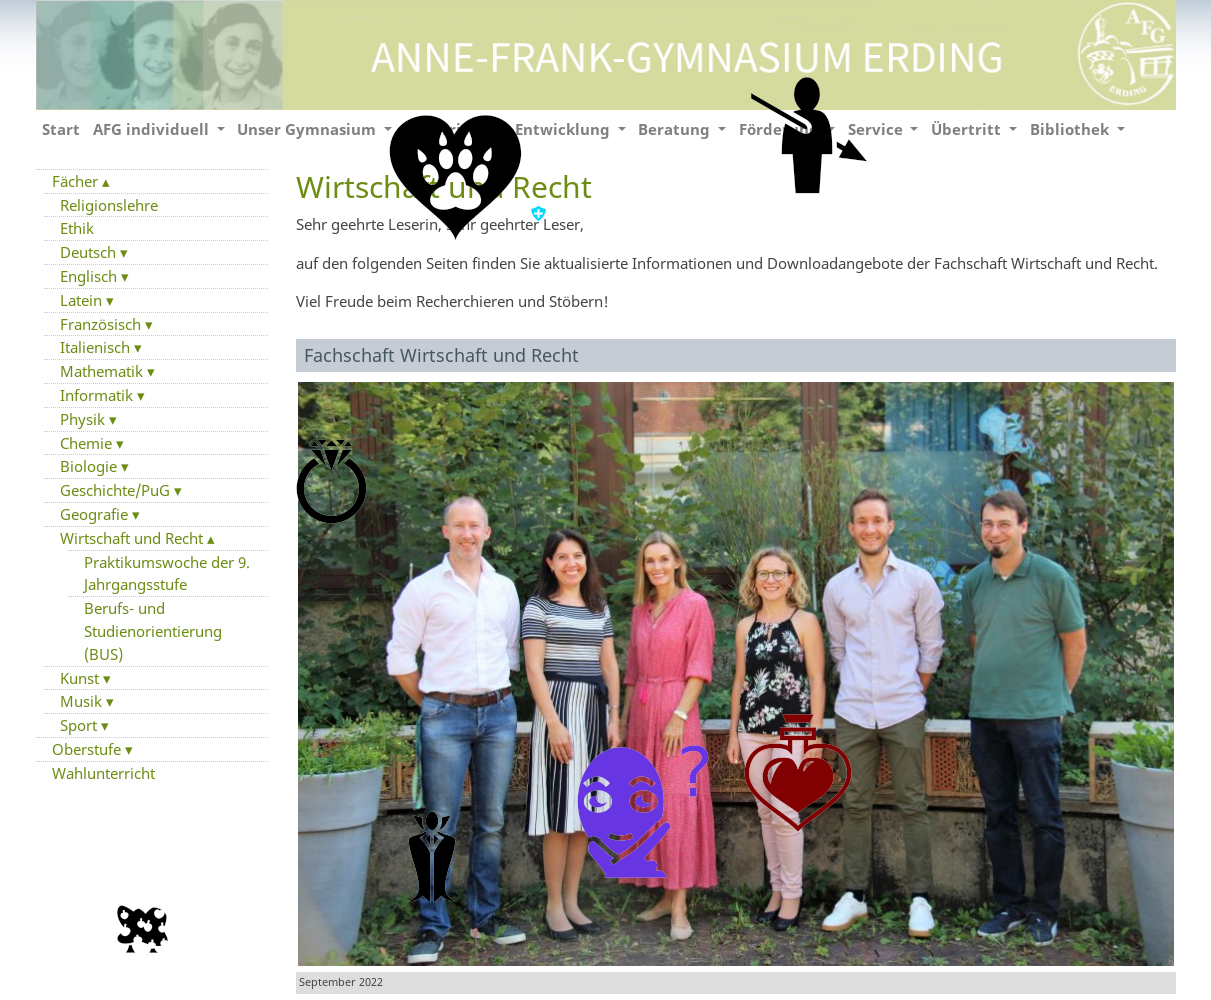 This screenshot has width=1211, height=1000. Describe the element at coordinates (643, 808) in the screenshot. I see `indicates a thinking or processing state` at that location.